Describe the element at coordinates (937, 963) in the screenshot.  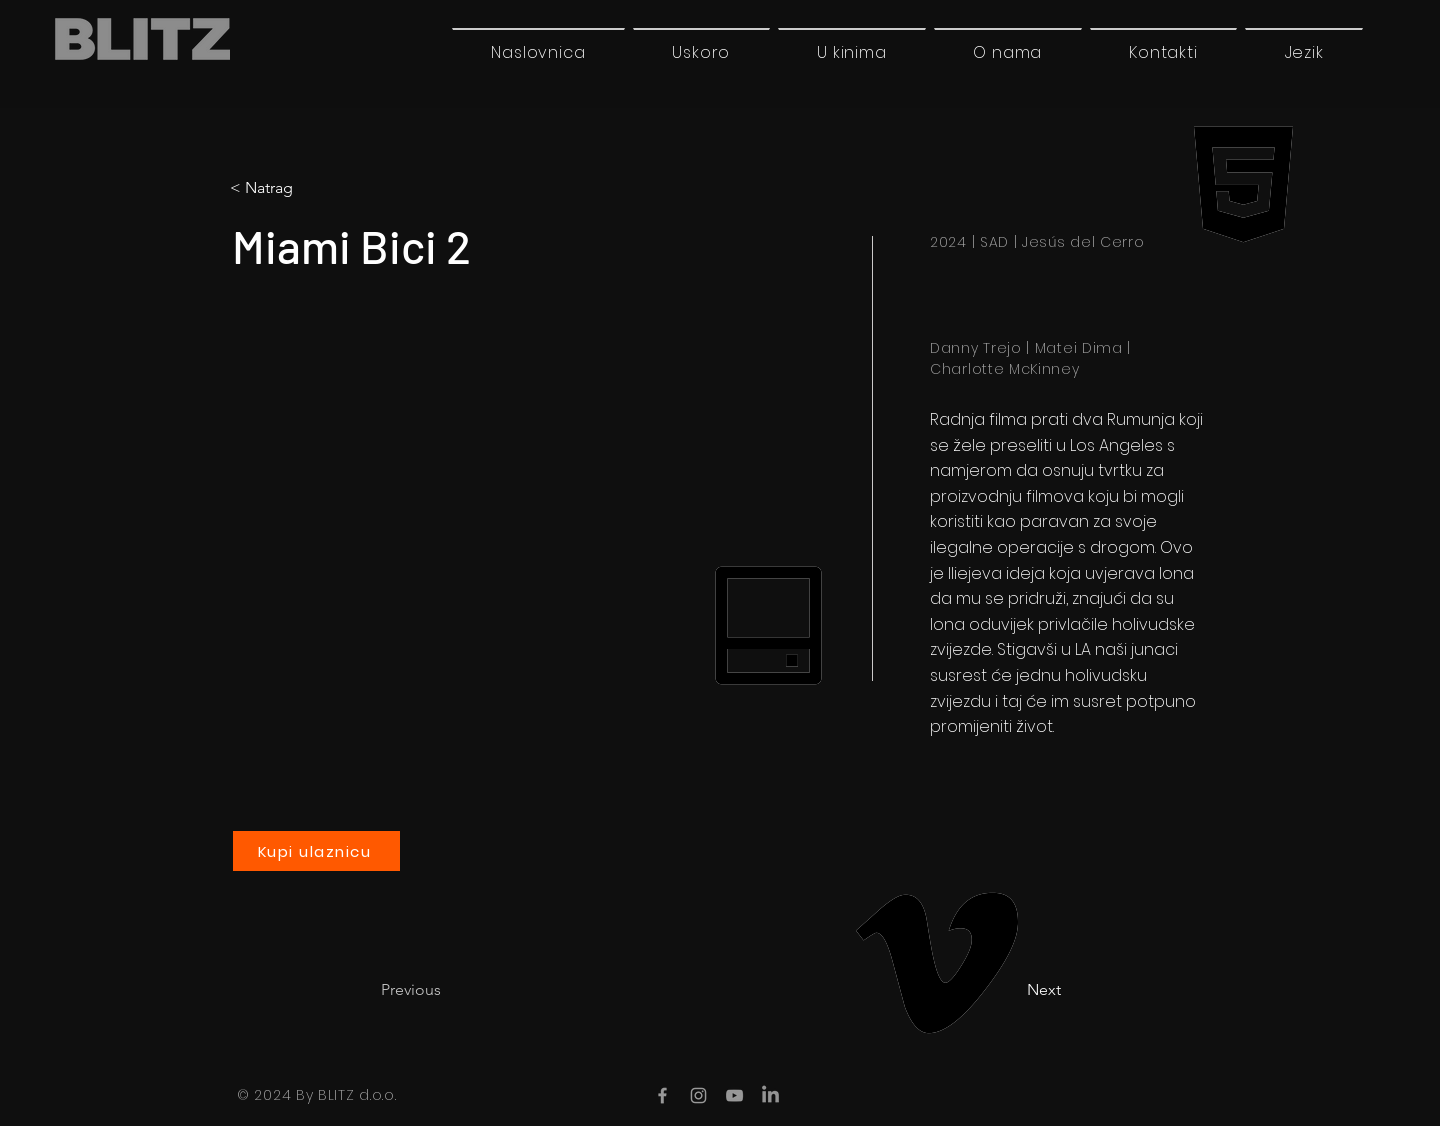
I see `open the Vimeo app` at that location.